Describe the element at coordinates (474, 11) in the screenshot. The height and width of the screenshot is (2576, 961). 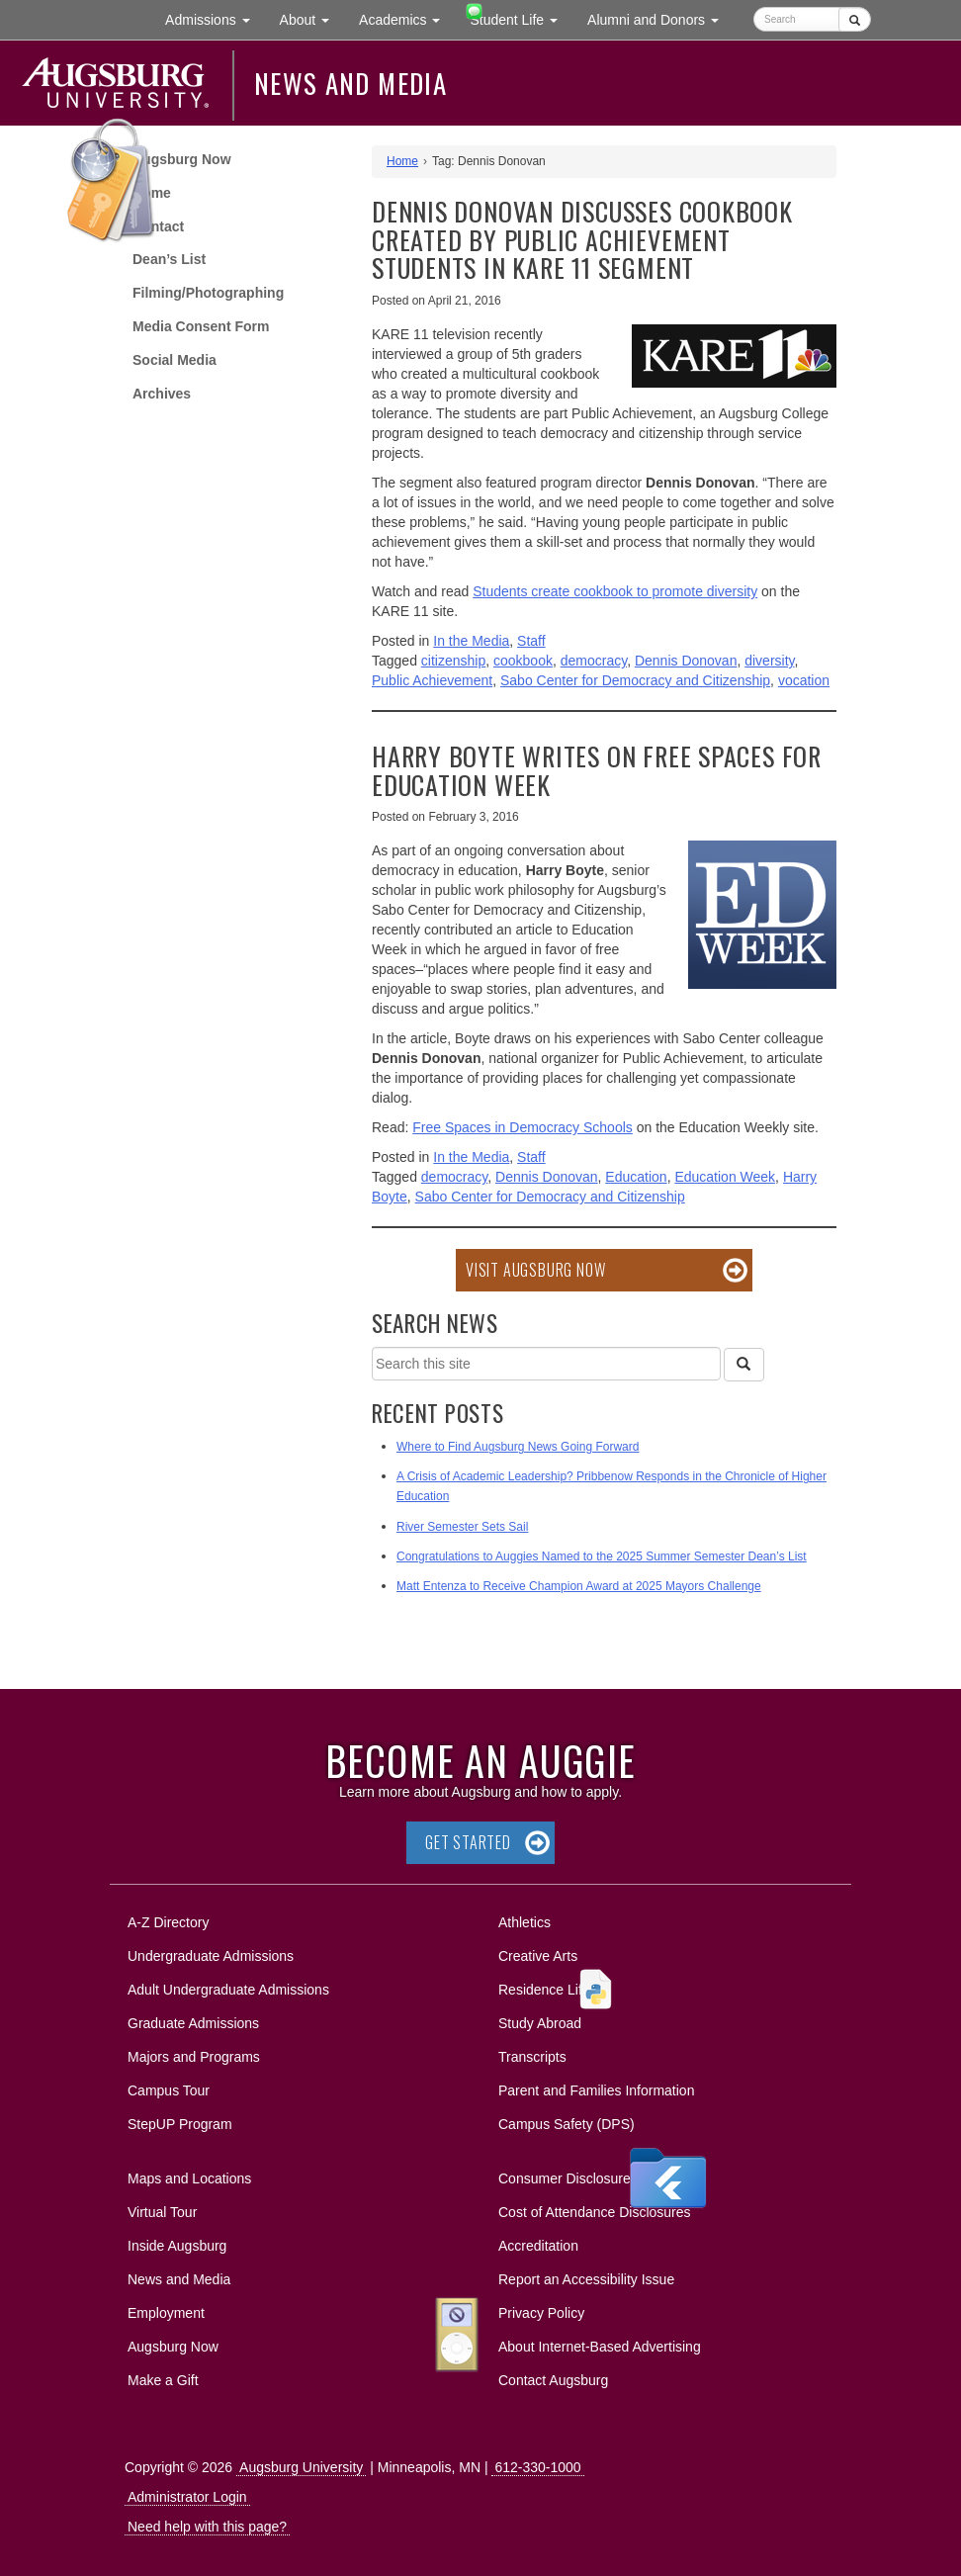
I see `open the messages app` at that location.